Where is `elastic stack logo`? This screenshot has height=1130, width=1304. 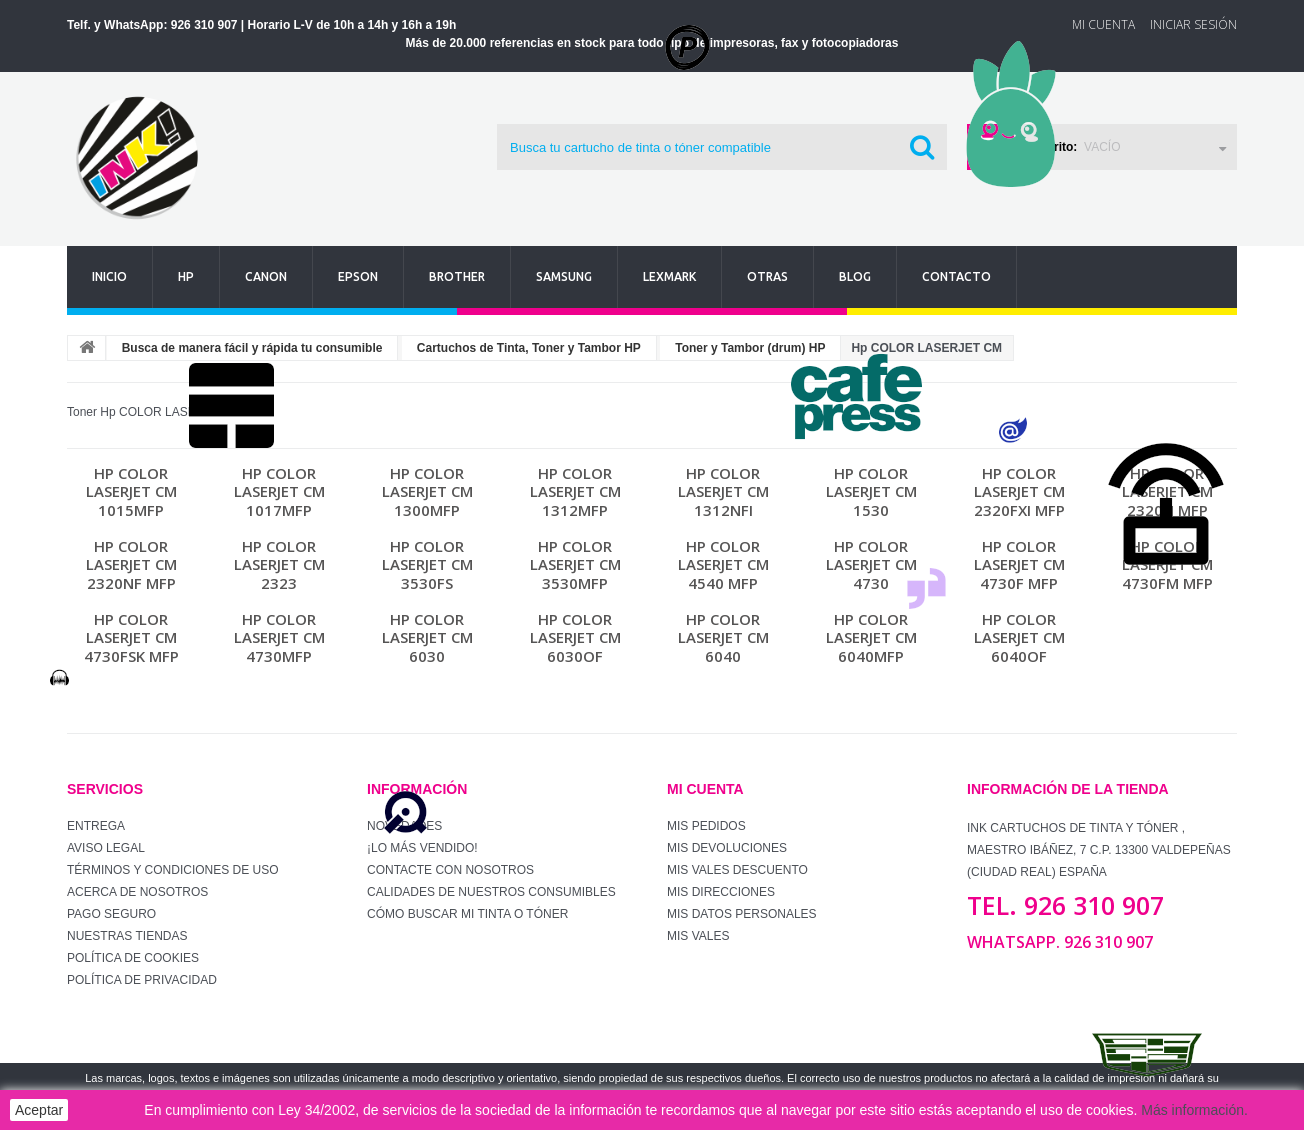 elastic stack logo is located at coordinates (231, 405).